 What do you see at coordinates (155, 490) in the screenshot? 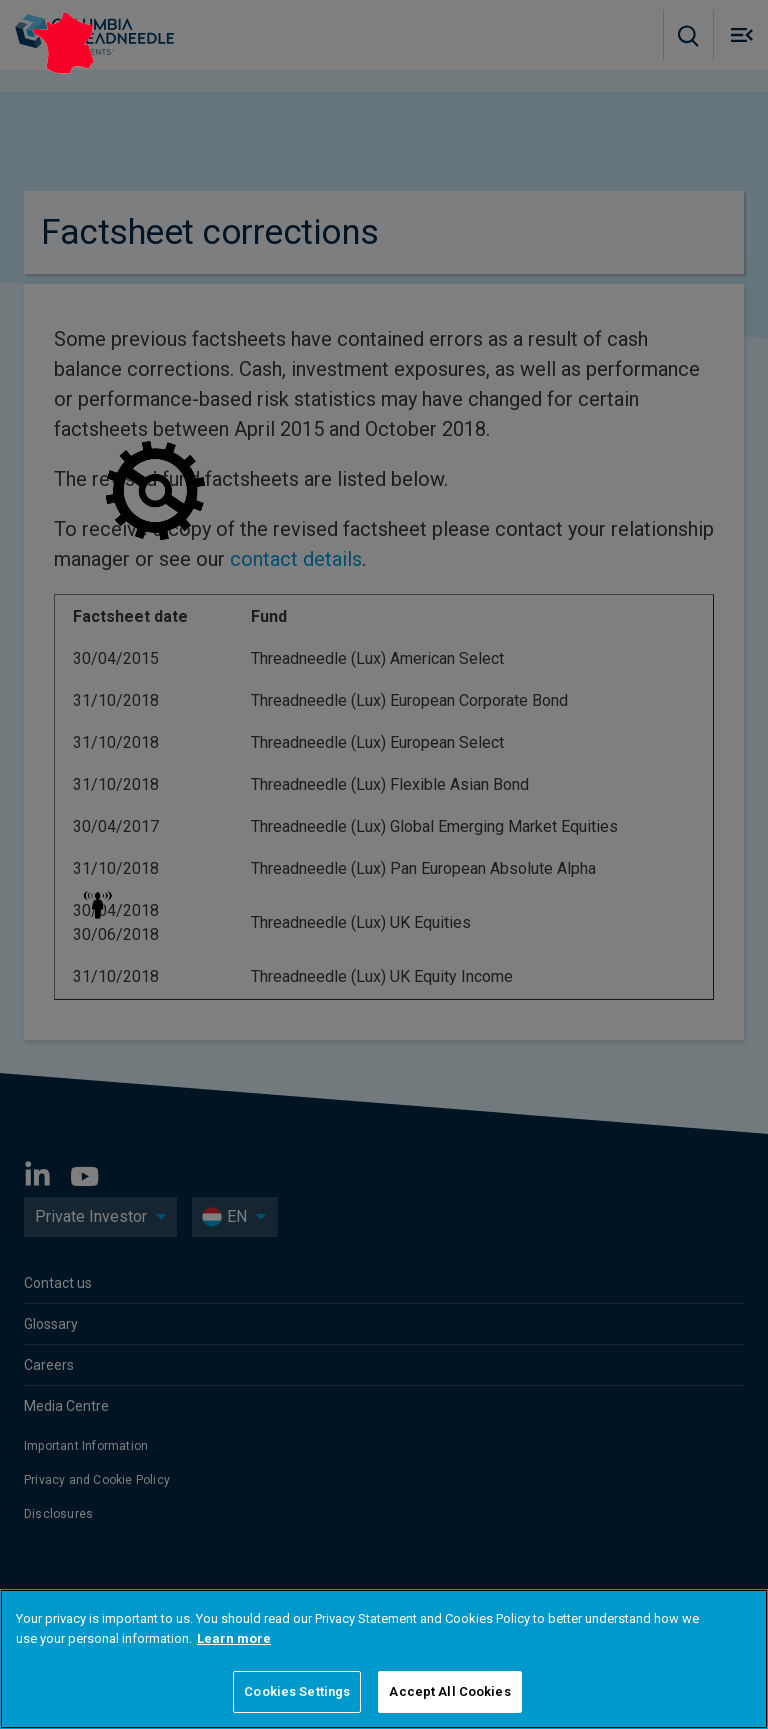
I see `access pokémon game settings` at bounding box center [155, 490].